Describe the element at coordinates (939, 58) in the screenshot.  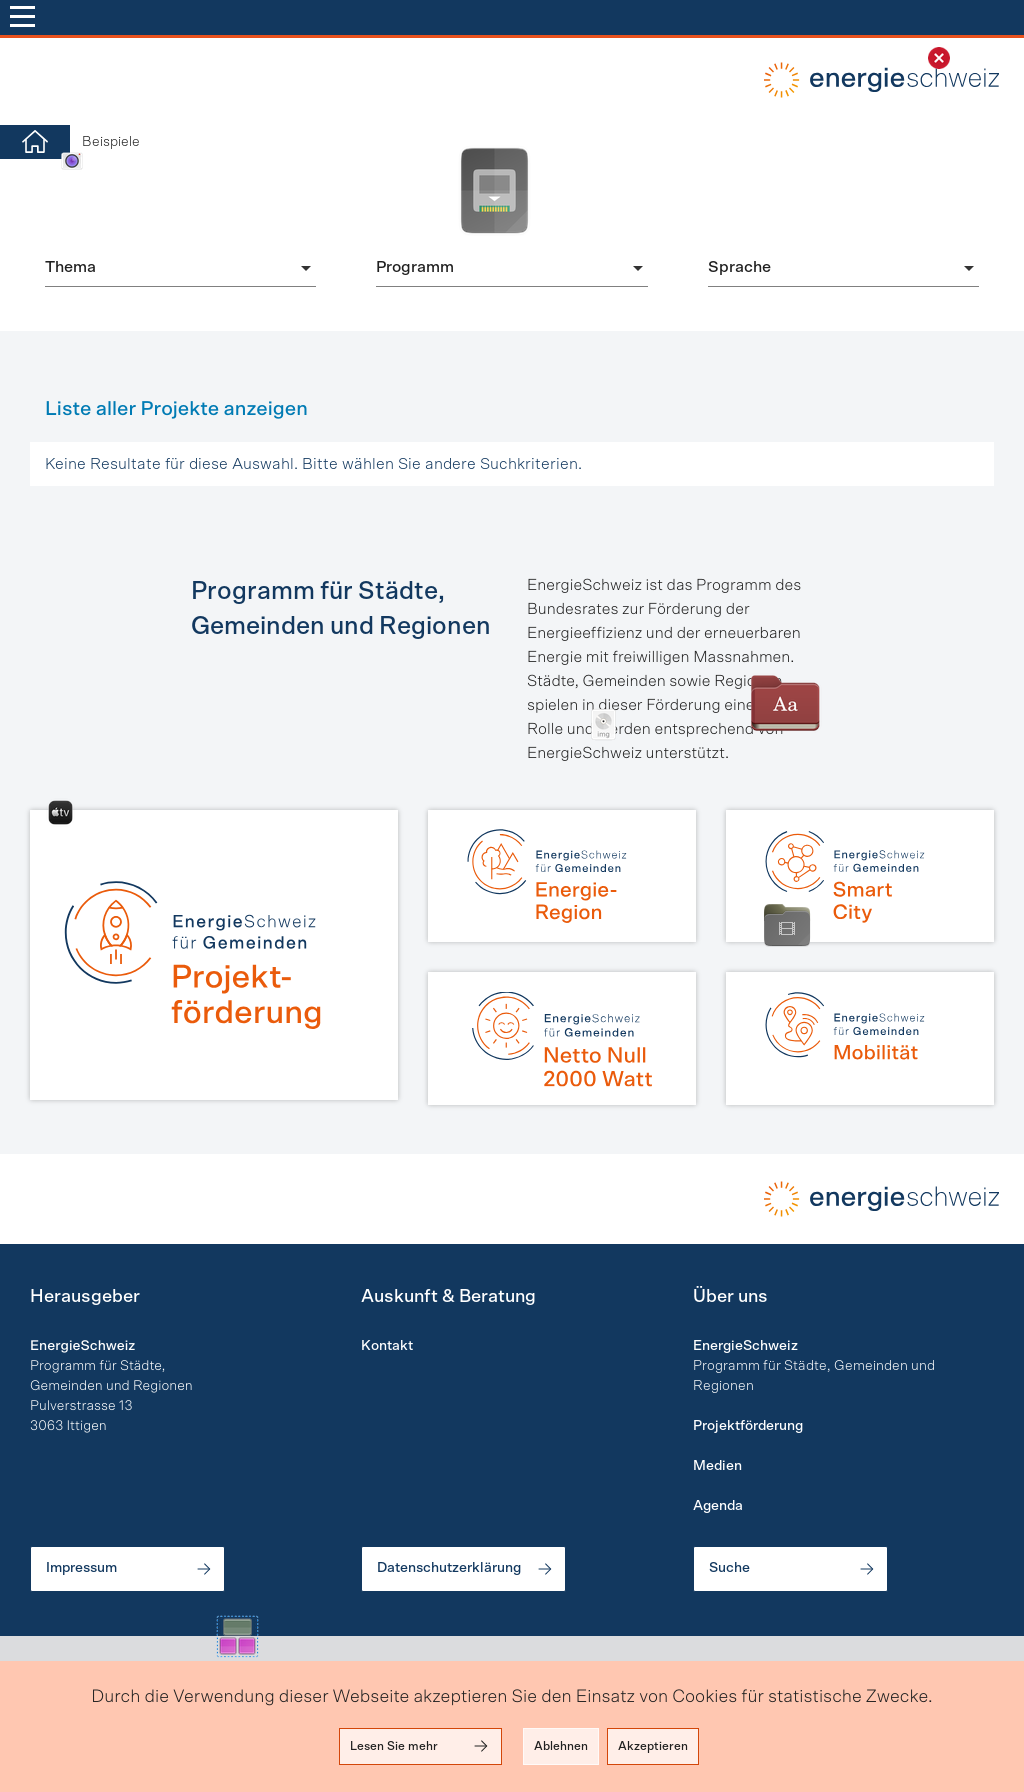
I see `close the current dialog or modal` at that location.